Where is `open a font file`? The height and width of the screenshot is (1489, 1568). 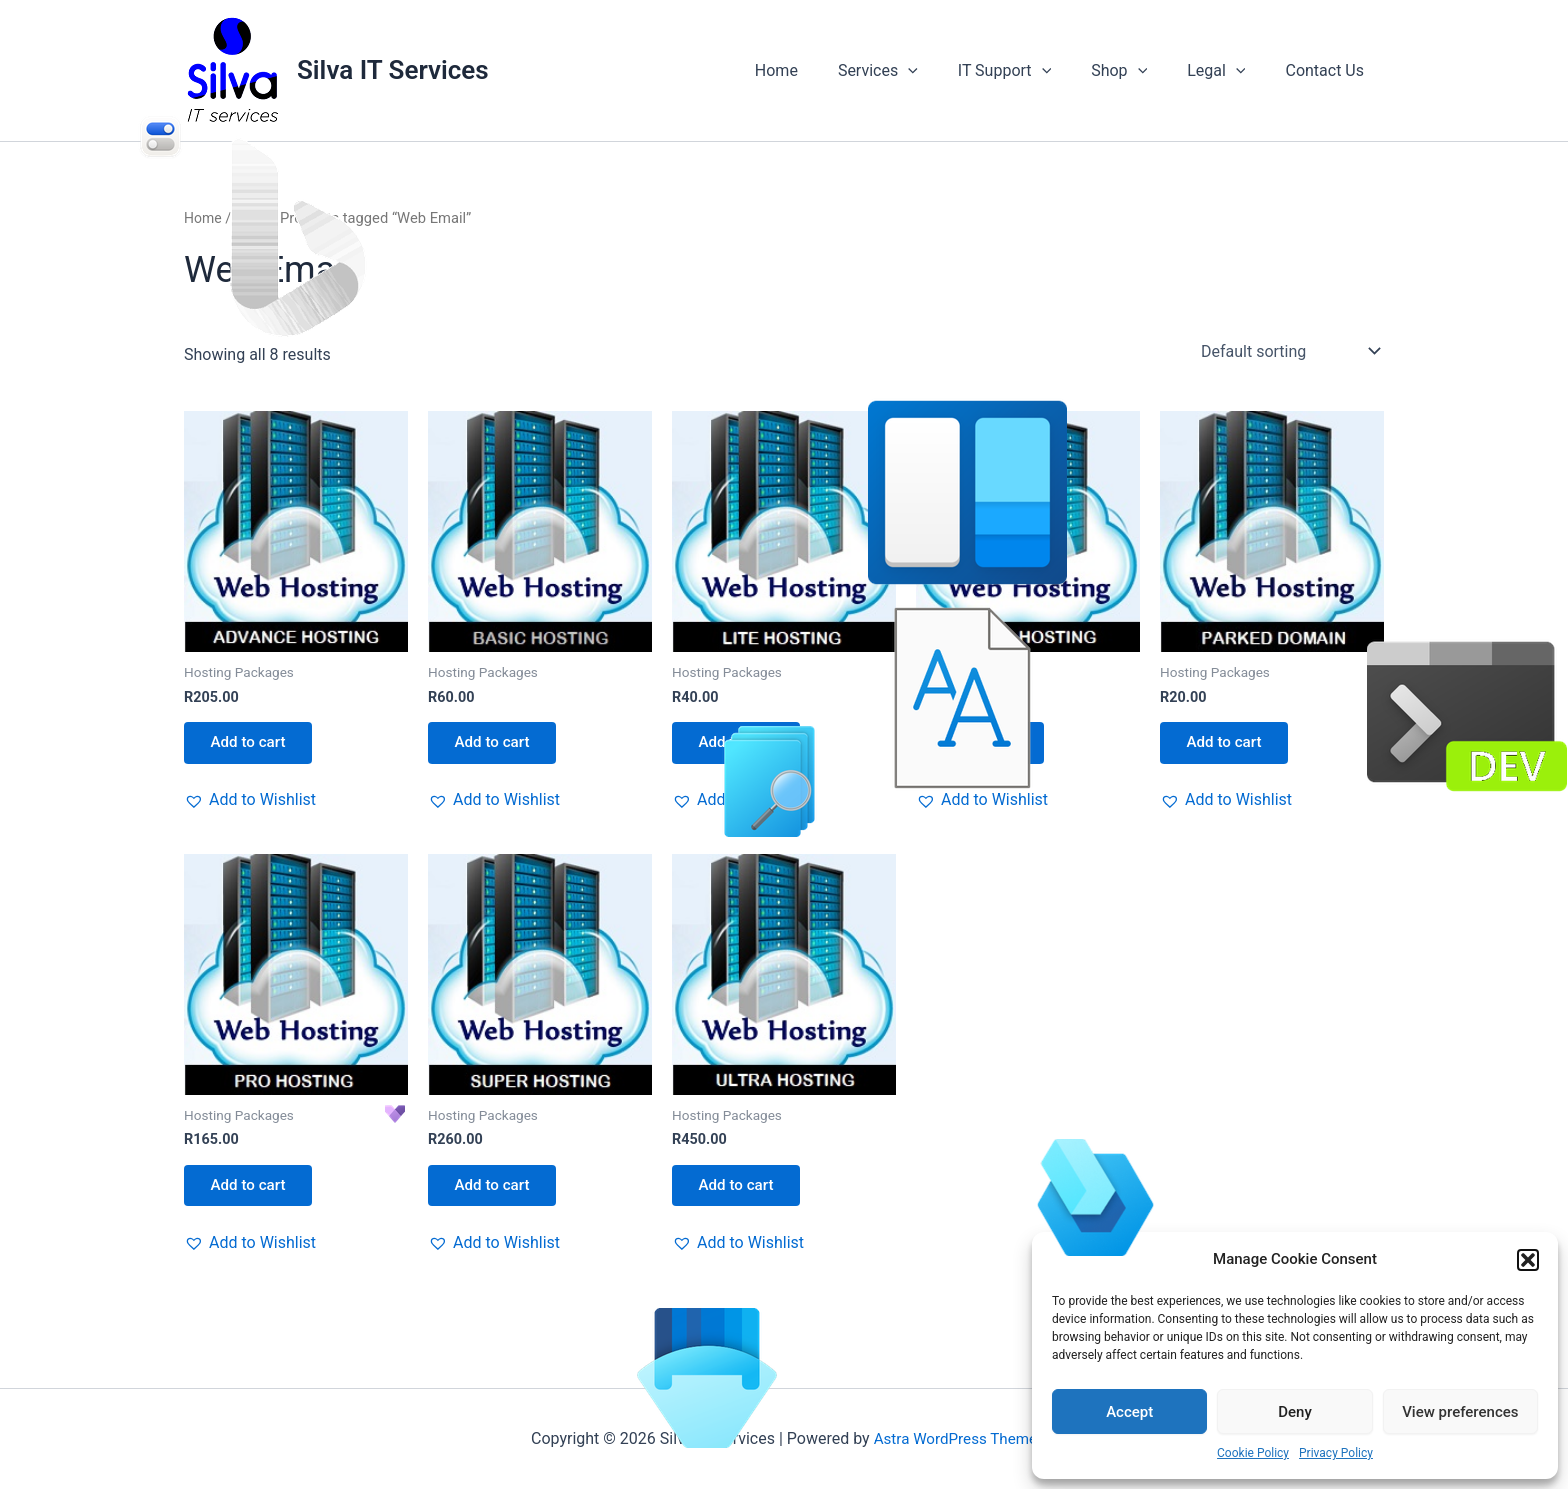 open a font file is located at coordinates (962, 698).